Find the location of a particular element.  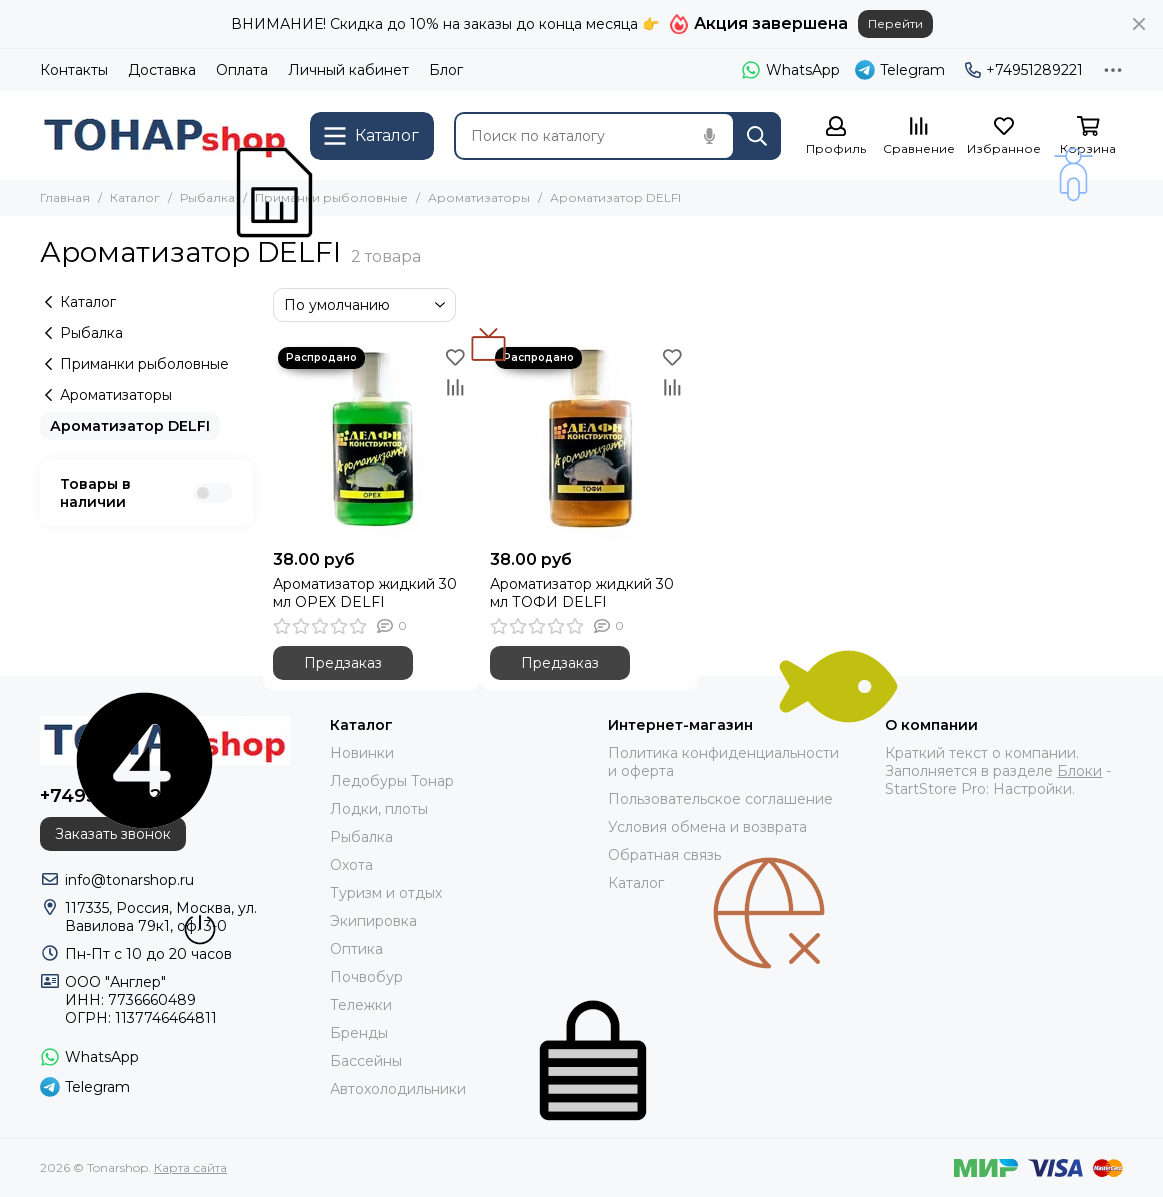

manage sim card settings is located at coordinates (274, 192).